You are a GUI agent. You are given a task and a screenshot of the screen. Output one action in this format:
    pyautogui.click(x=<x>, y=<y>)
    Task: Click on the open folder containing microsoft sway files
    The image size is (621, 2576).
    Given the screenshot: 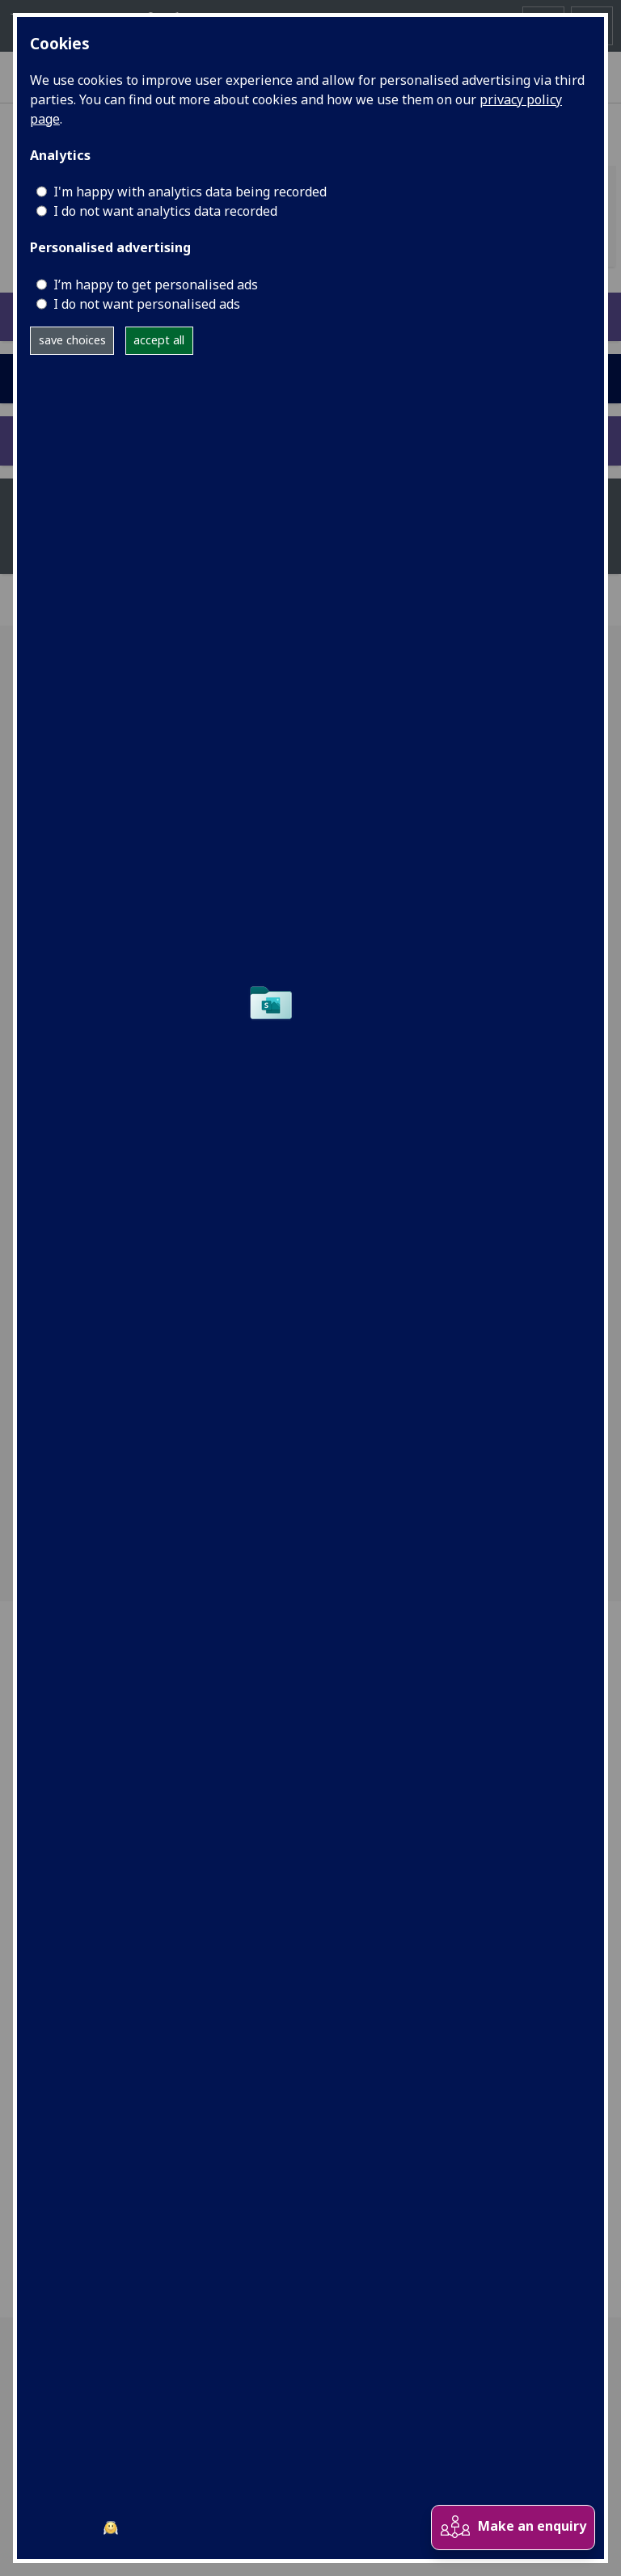 What is the action you would take?
    pyautogui.click(x=271, y=1004)
    